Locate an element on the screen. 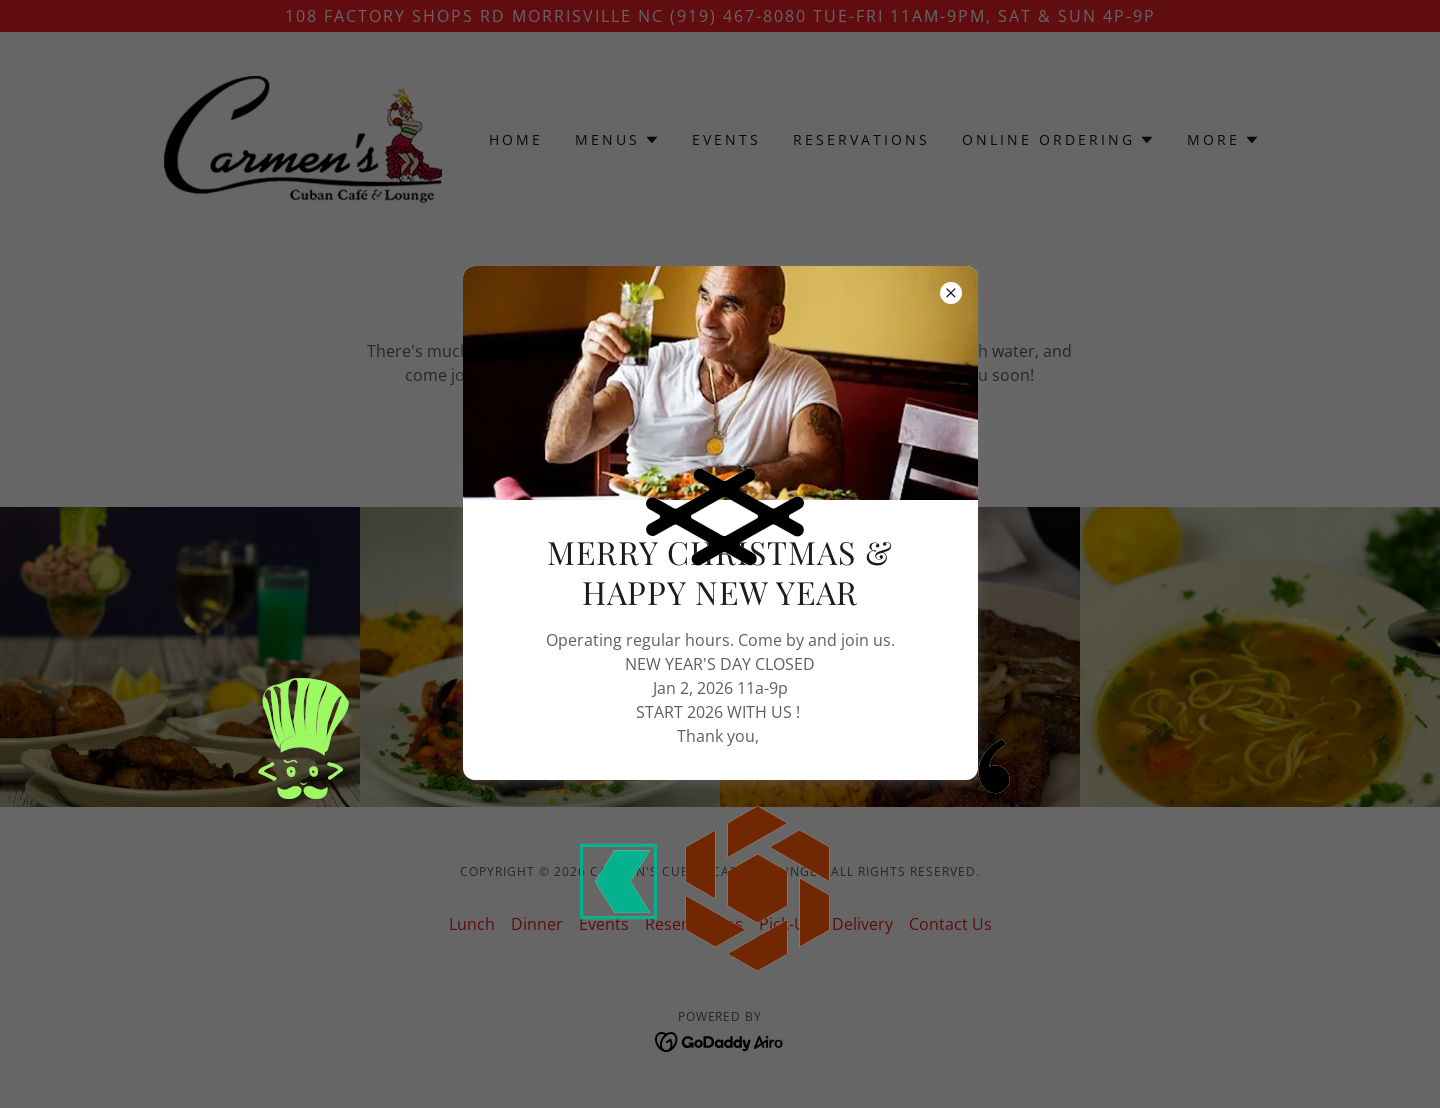 The width and height of the screenshot is (1440, 1108). SecurityScorecard company logo is located at coordinates (757, 888).